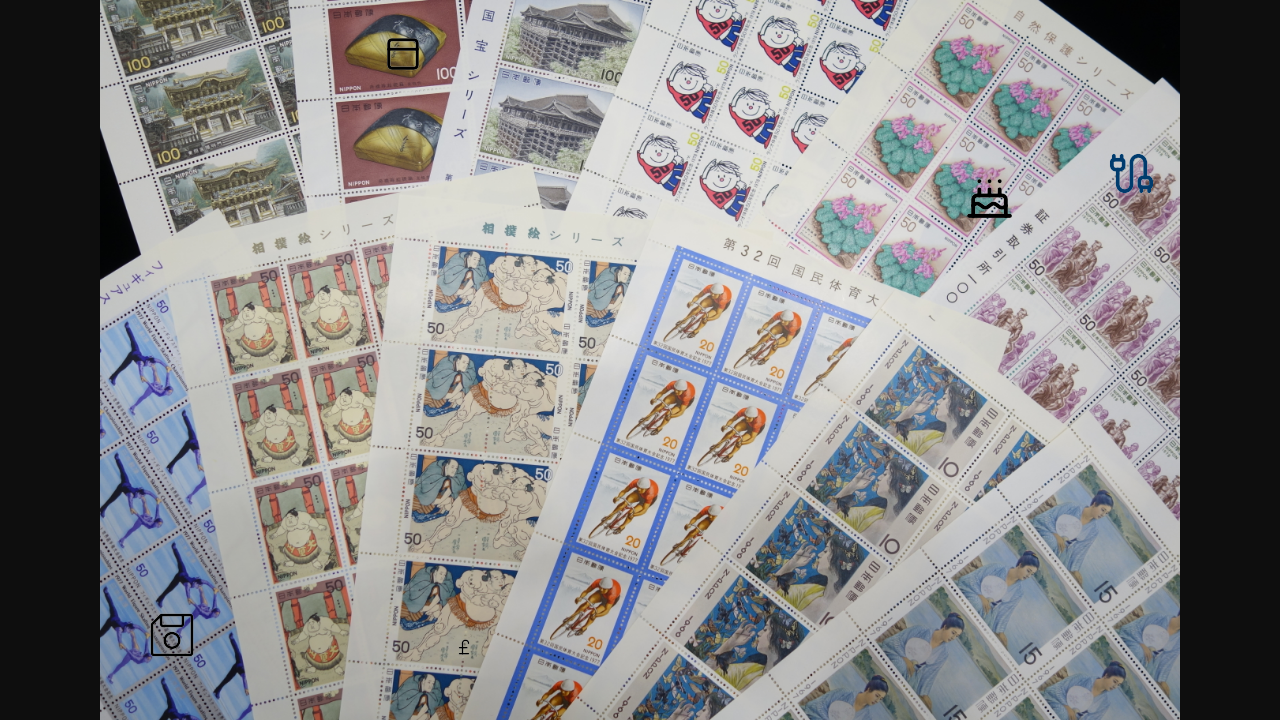  Describe the element at coordinates (989, 197) in the screenshot. I see `indicates a birthday or celebration` at that location.